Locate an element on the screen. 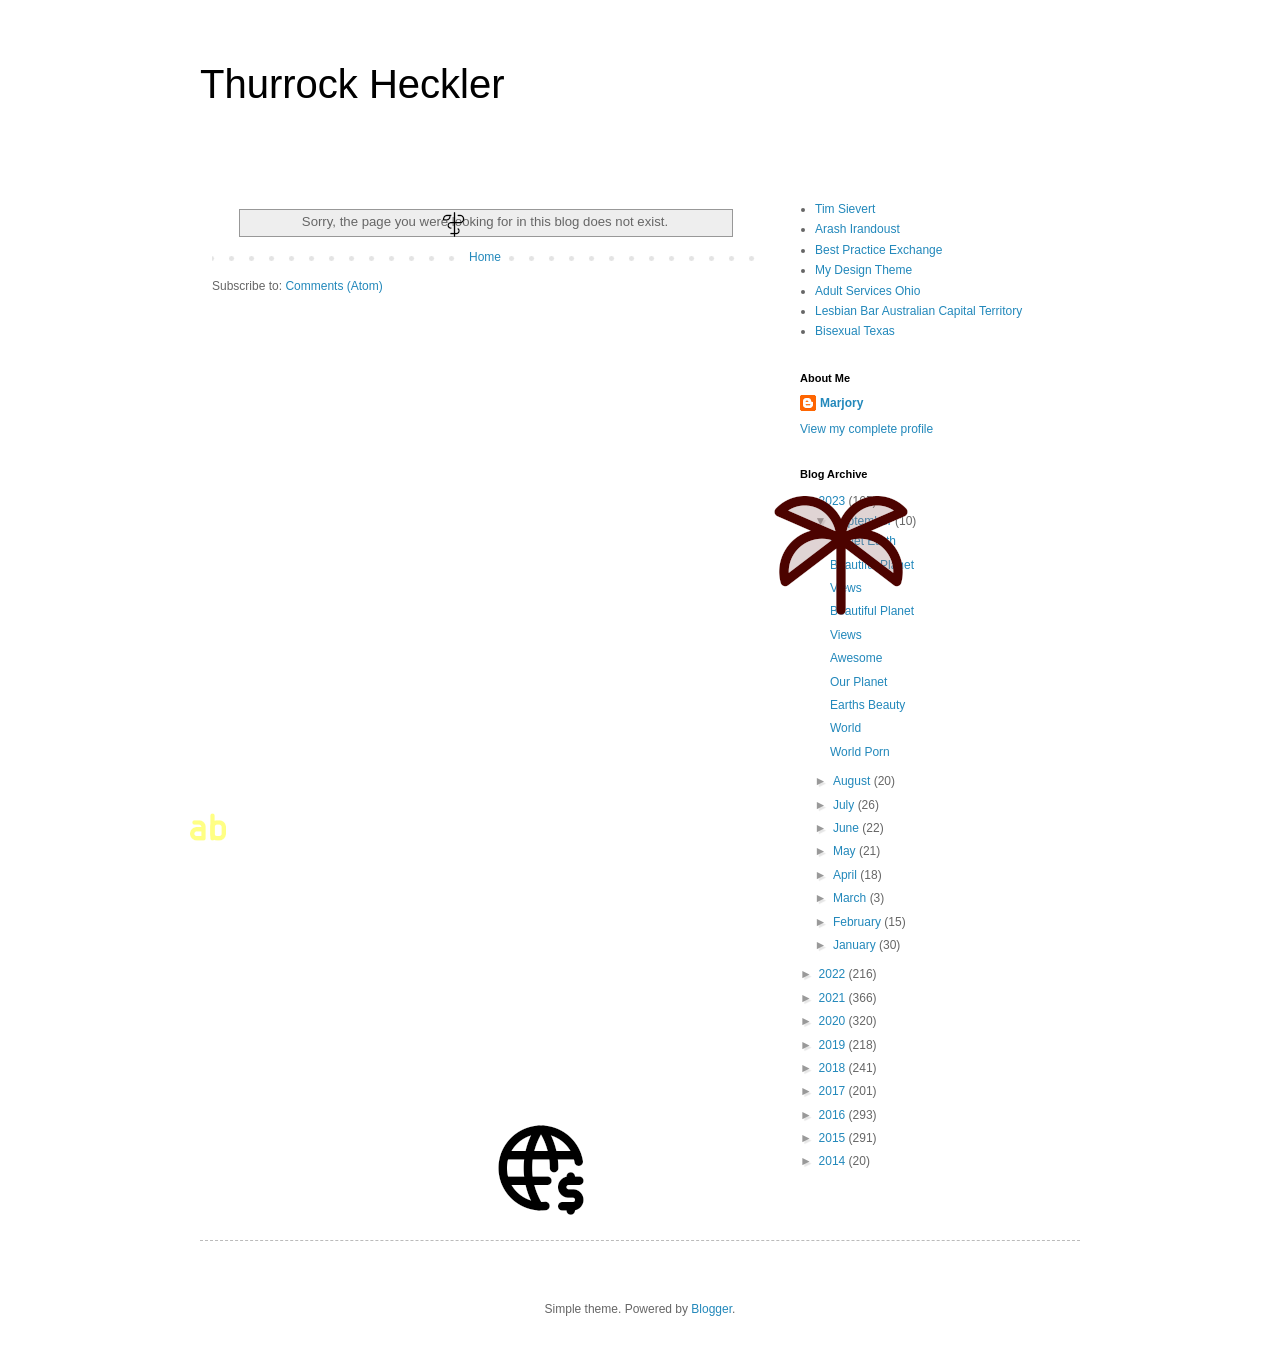  access health or medical services is located at coordinates (454, 224).